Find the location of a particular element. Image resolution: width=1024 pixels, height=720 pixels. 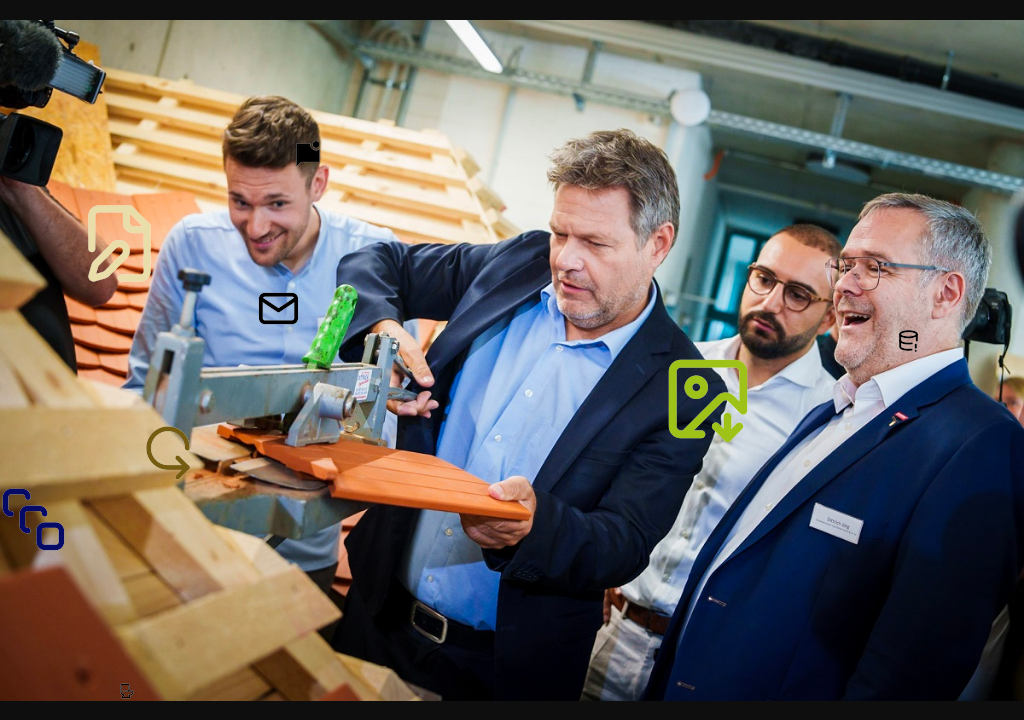

redo or repeat the previous action is located at coordinates (168, 453).